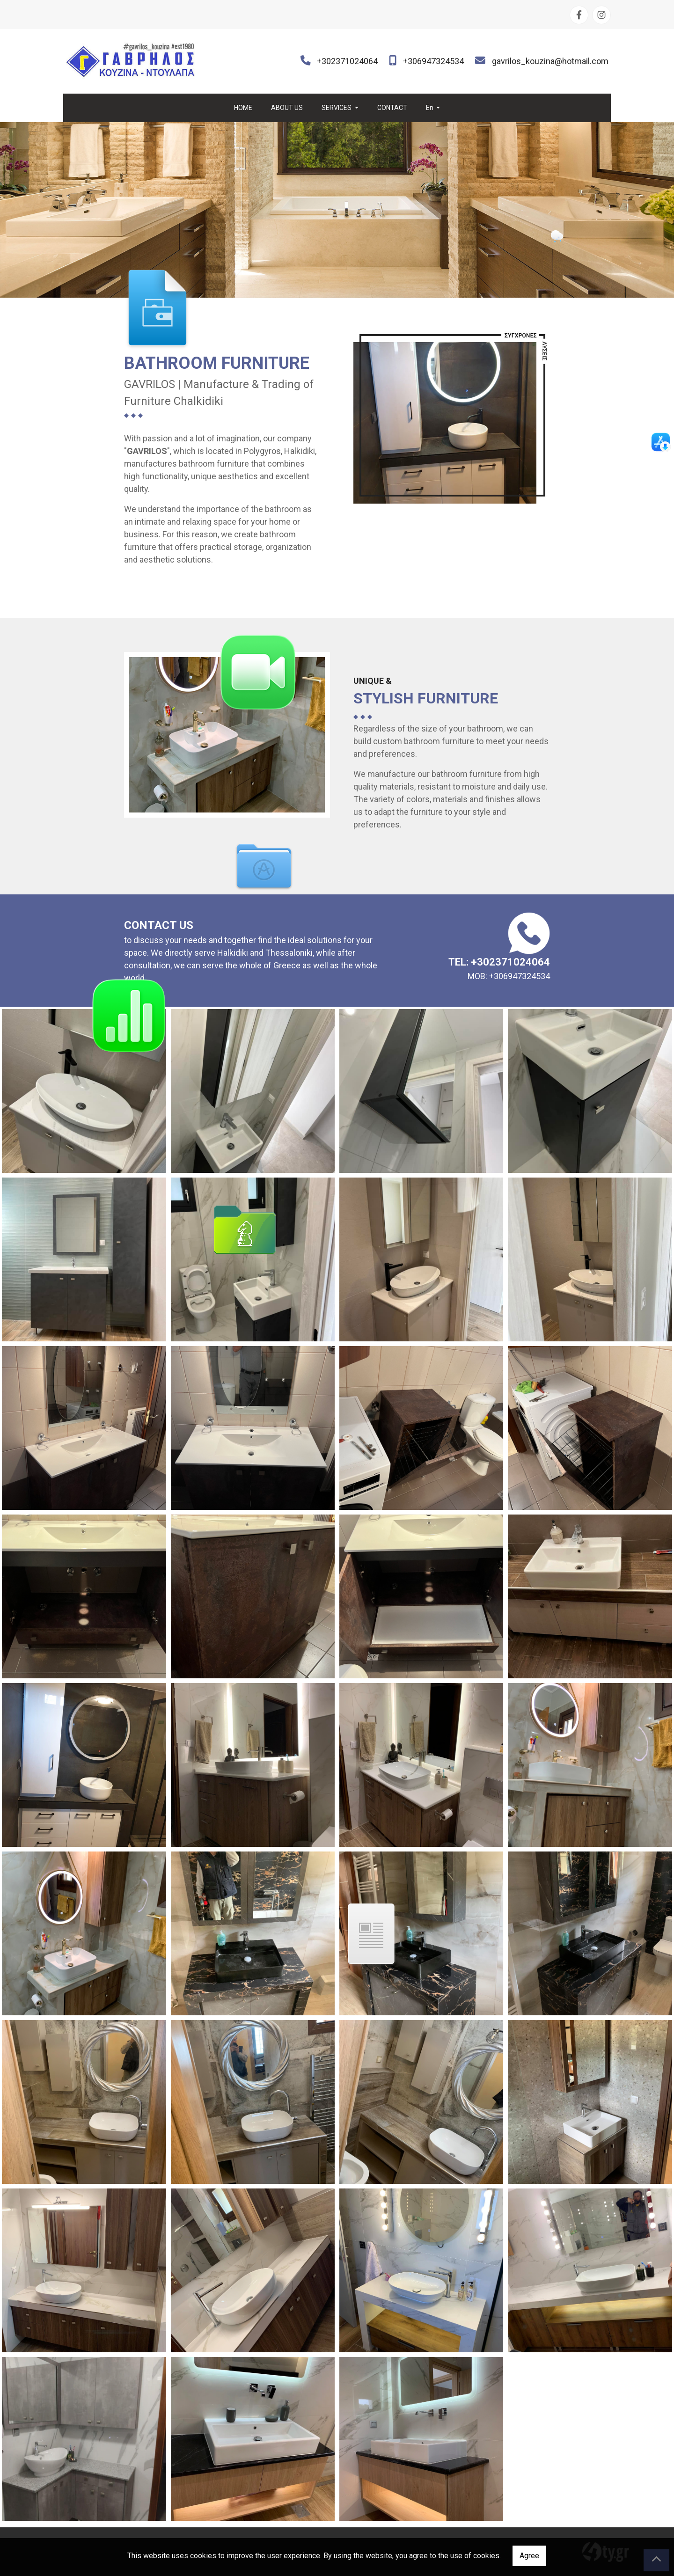 Image resolution: width=674 pixels, height=2576 pixels. Describe the element at coordinates (371, 1935) in the screenshot. I see `document template file type` at that location.